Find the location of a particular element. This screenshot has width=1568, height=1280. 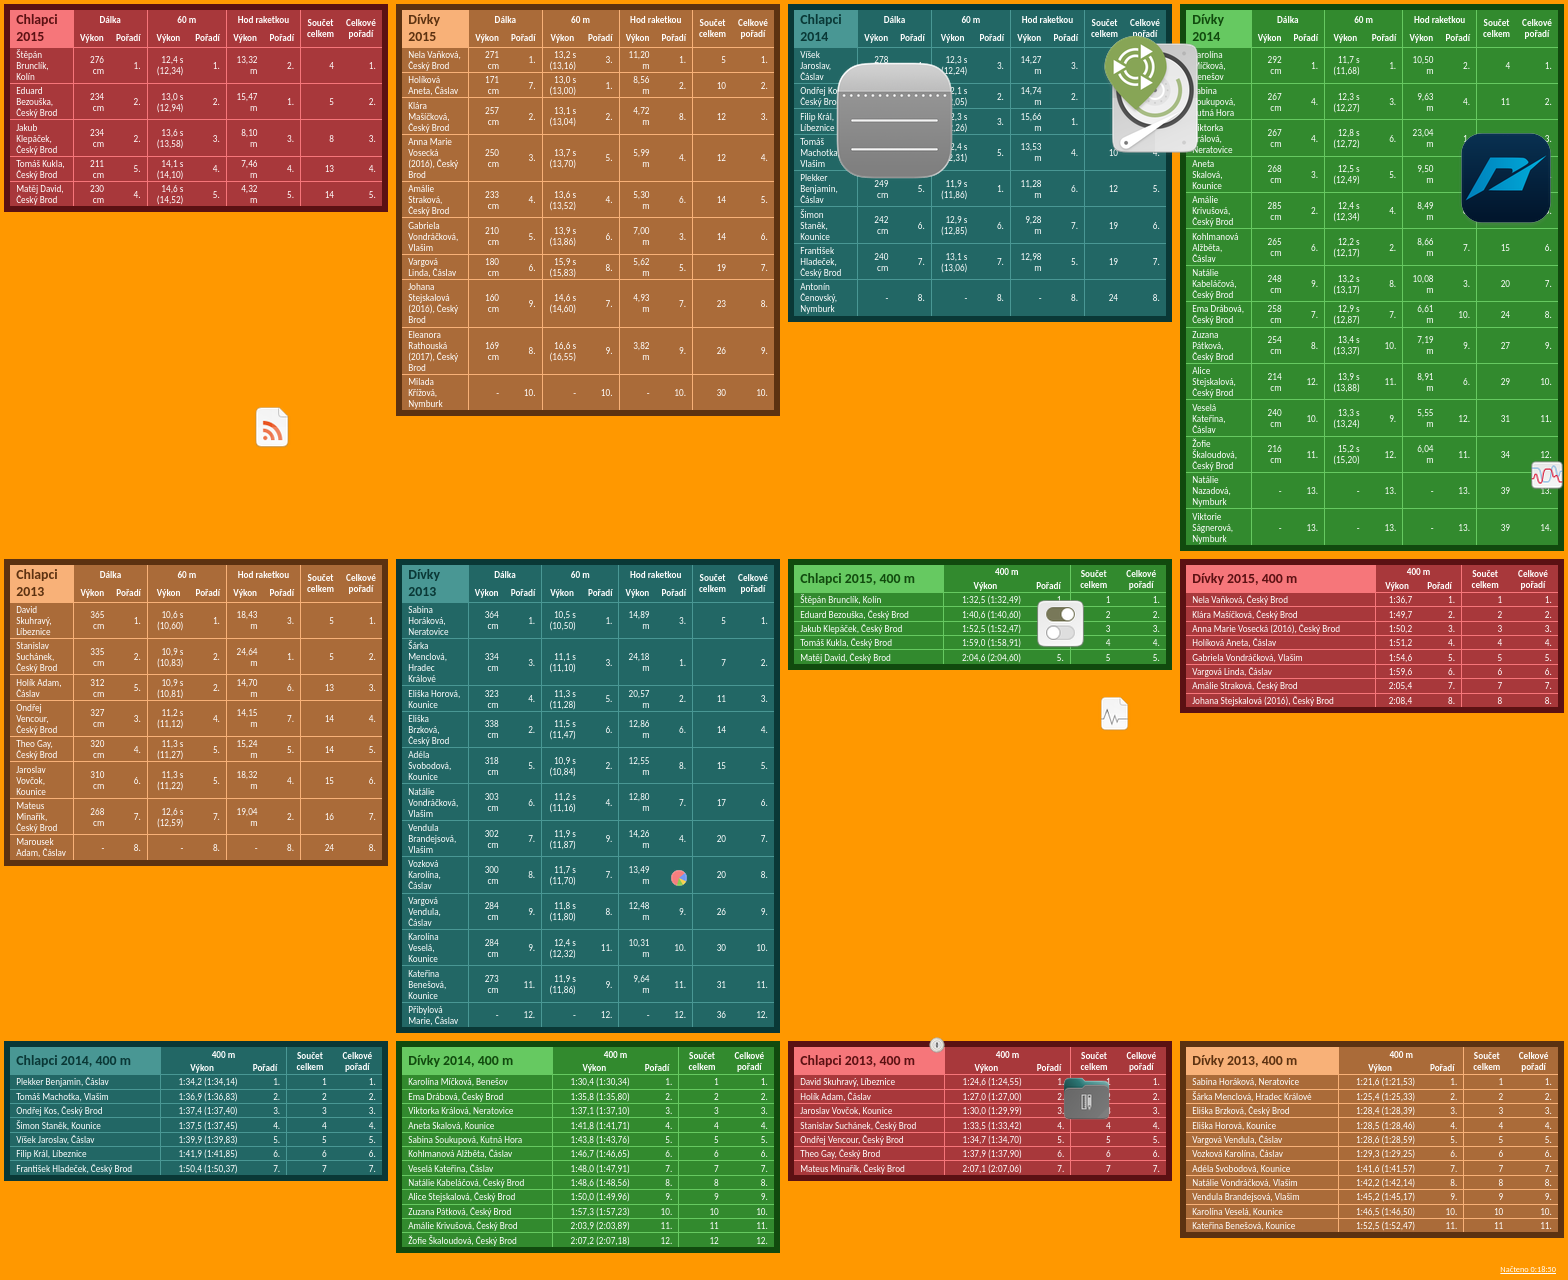

an RSS feed file or subscription document is located at coordinates (272, 427).